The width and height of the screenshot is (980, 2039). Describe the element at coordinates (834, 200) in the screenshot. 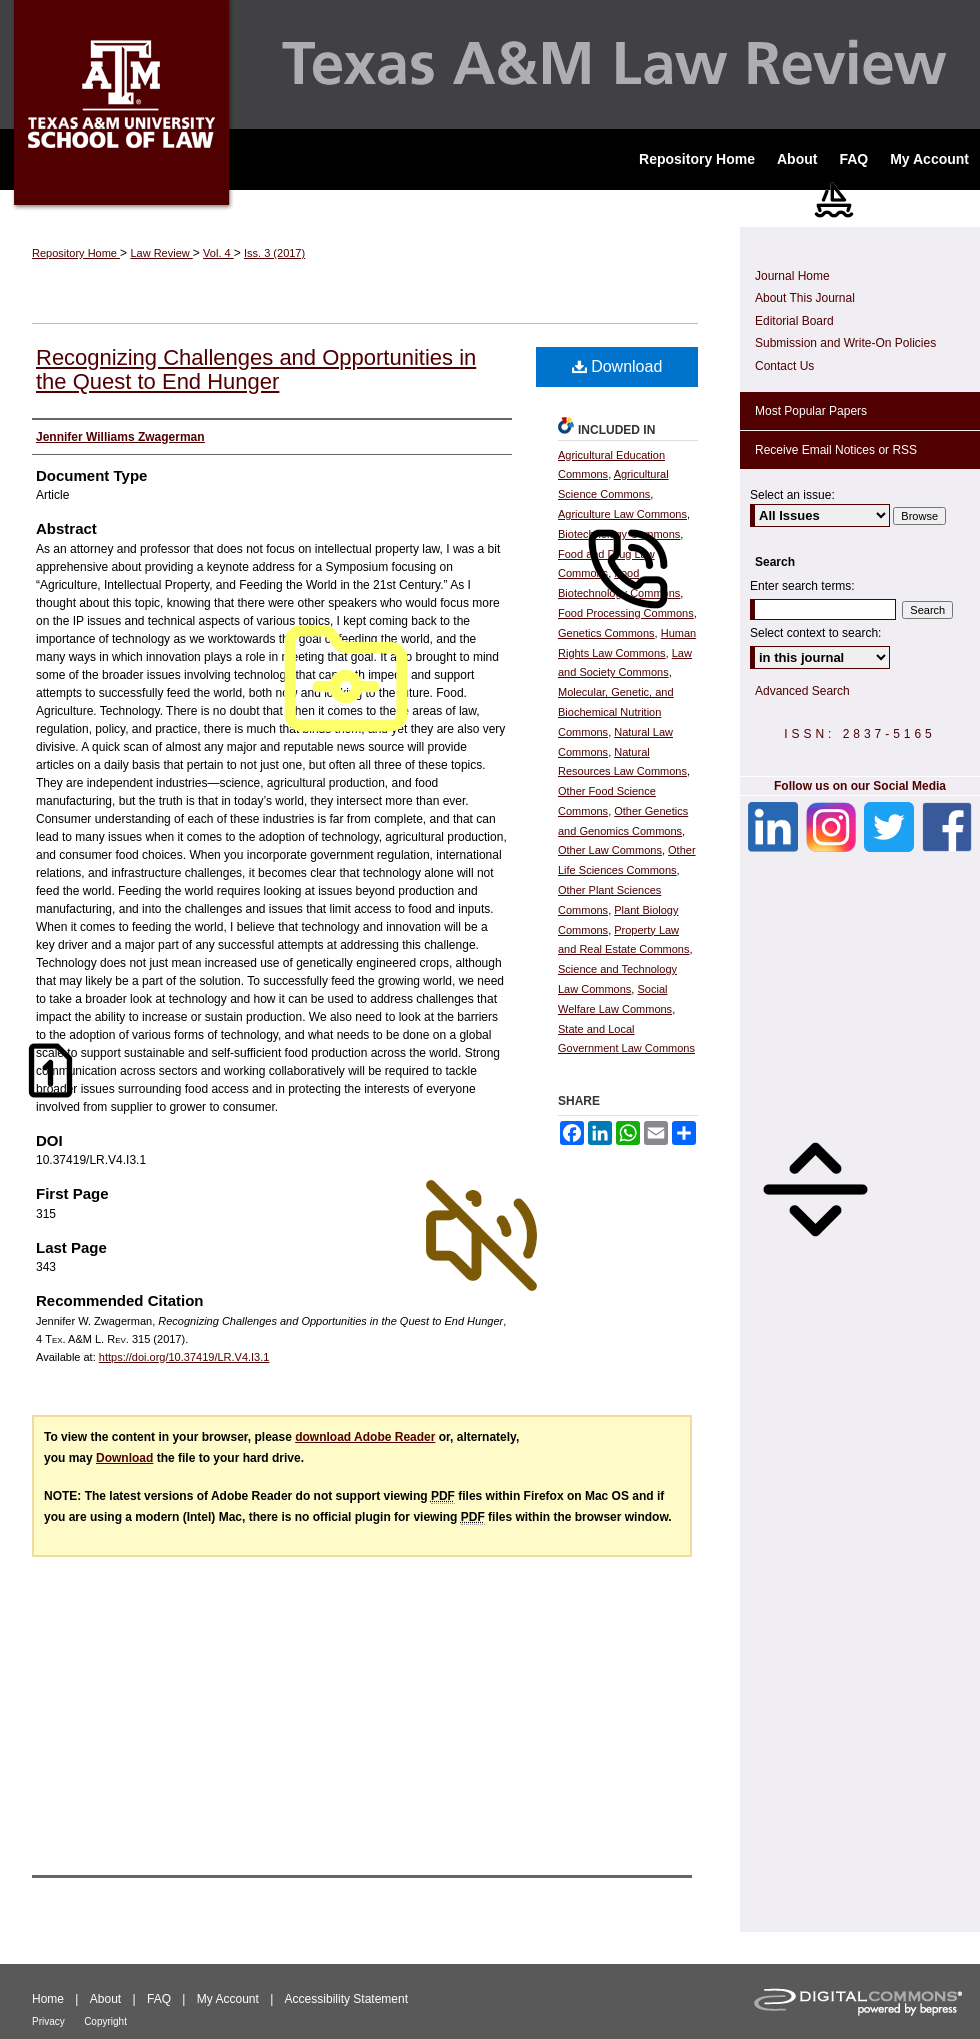

I see `access sailing or boating features` at that location.